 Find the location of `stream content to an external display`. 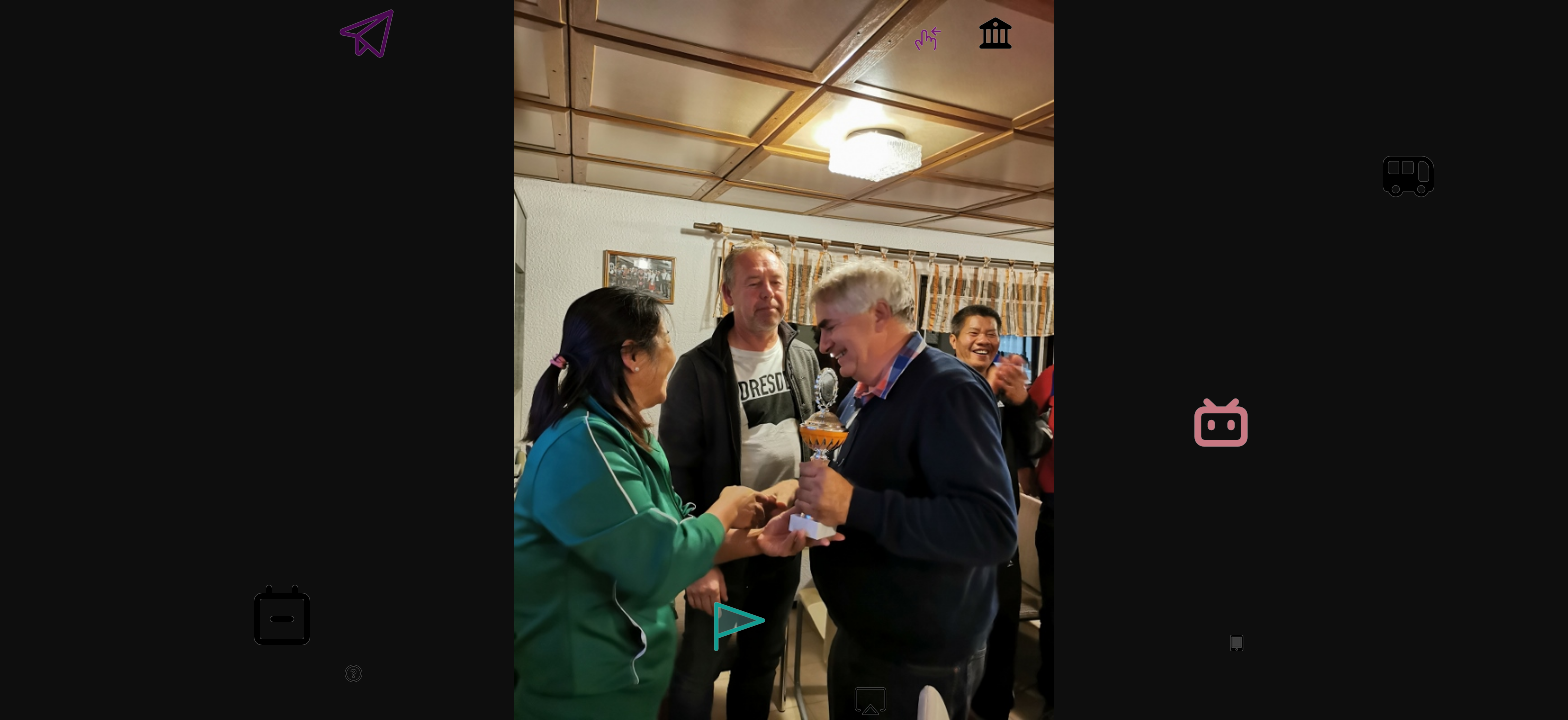

stream content to an external display is located at coordinates (870, 700).